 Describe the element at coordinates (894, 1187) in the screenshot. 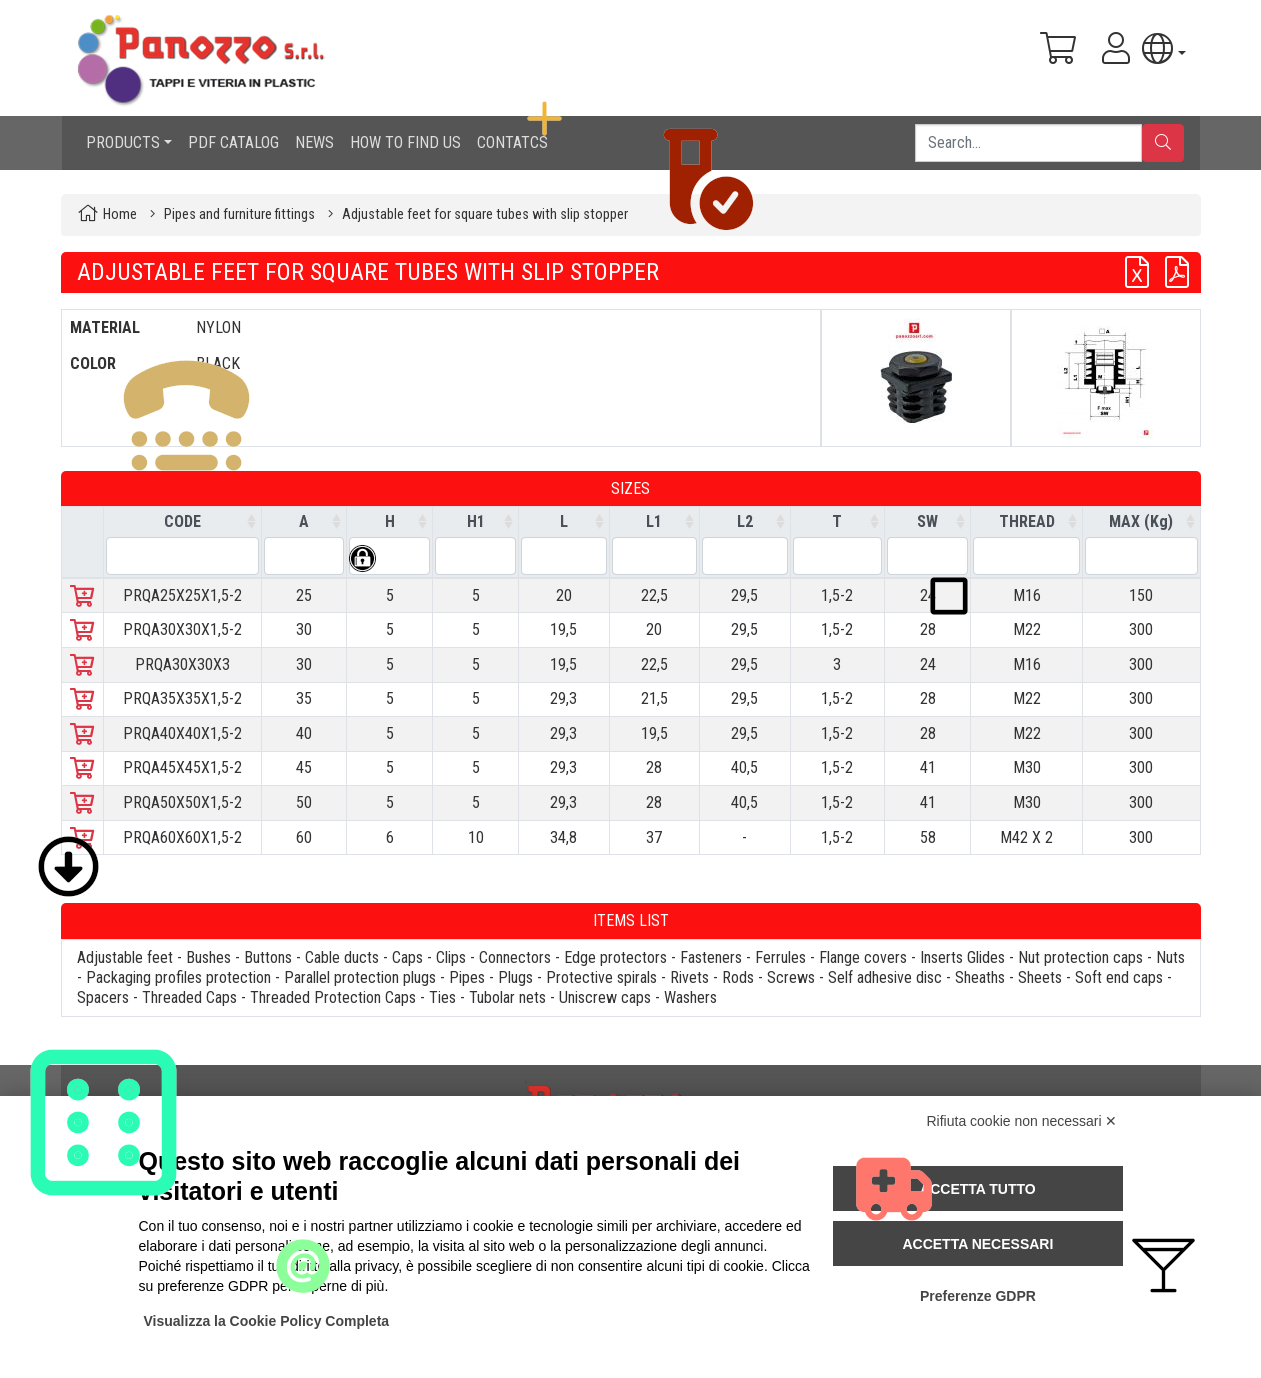

I see `request emergency medical services` at that location.